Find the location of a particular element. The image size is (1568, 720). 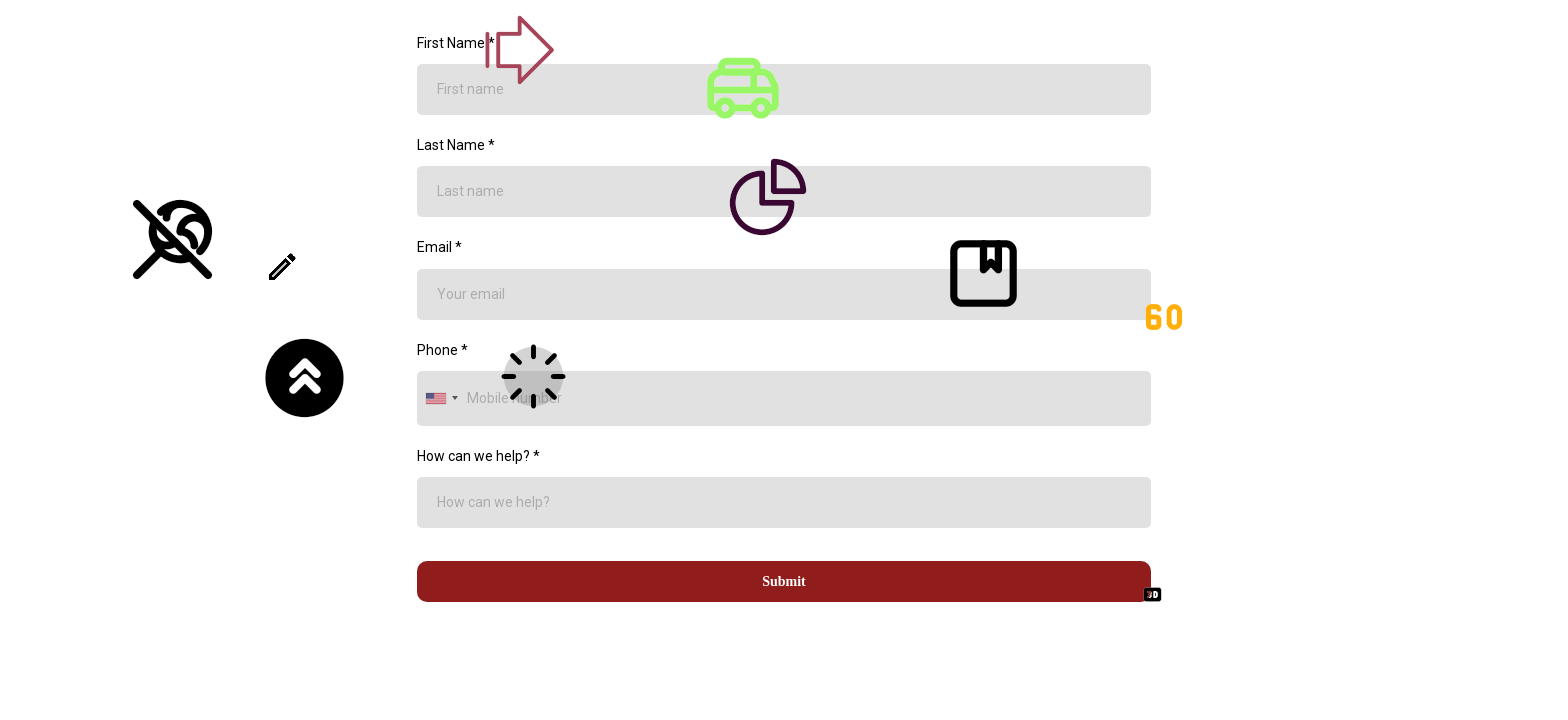

scroll to top of page is located at coordinates (305, 378).